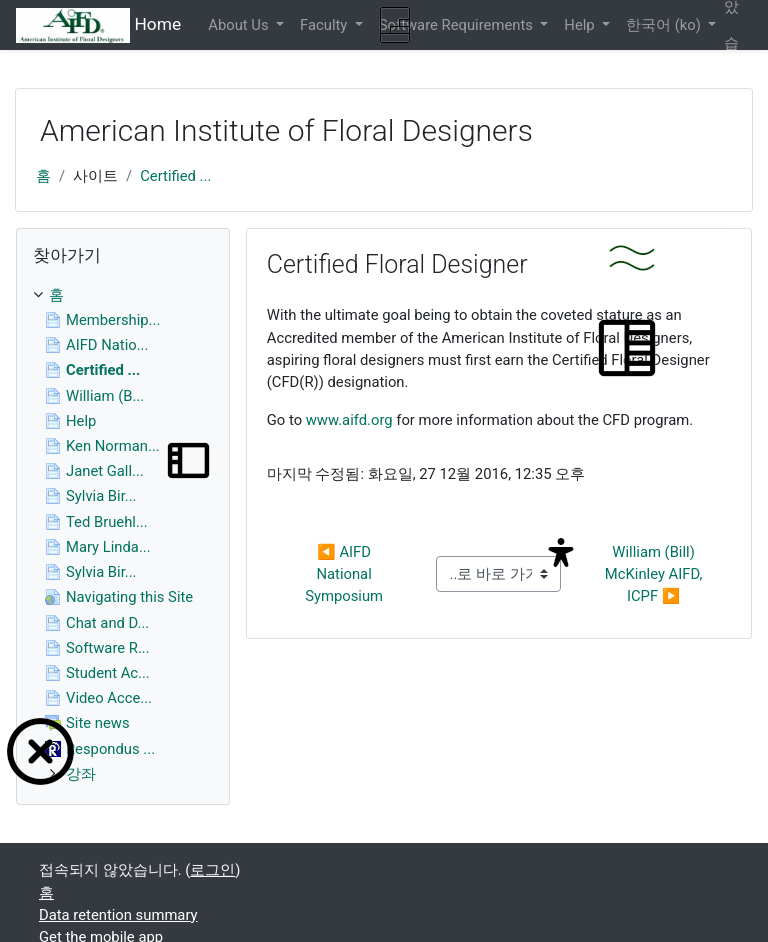  I want to click on toggle between split-screen or half-view mode, so click(627, 348).